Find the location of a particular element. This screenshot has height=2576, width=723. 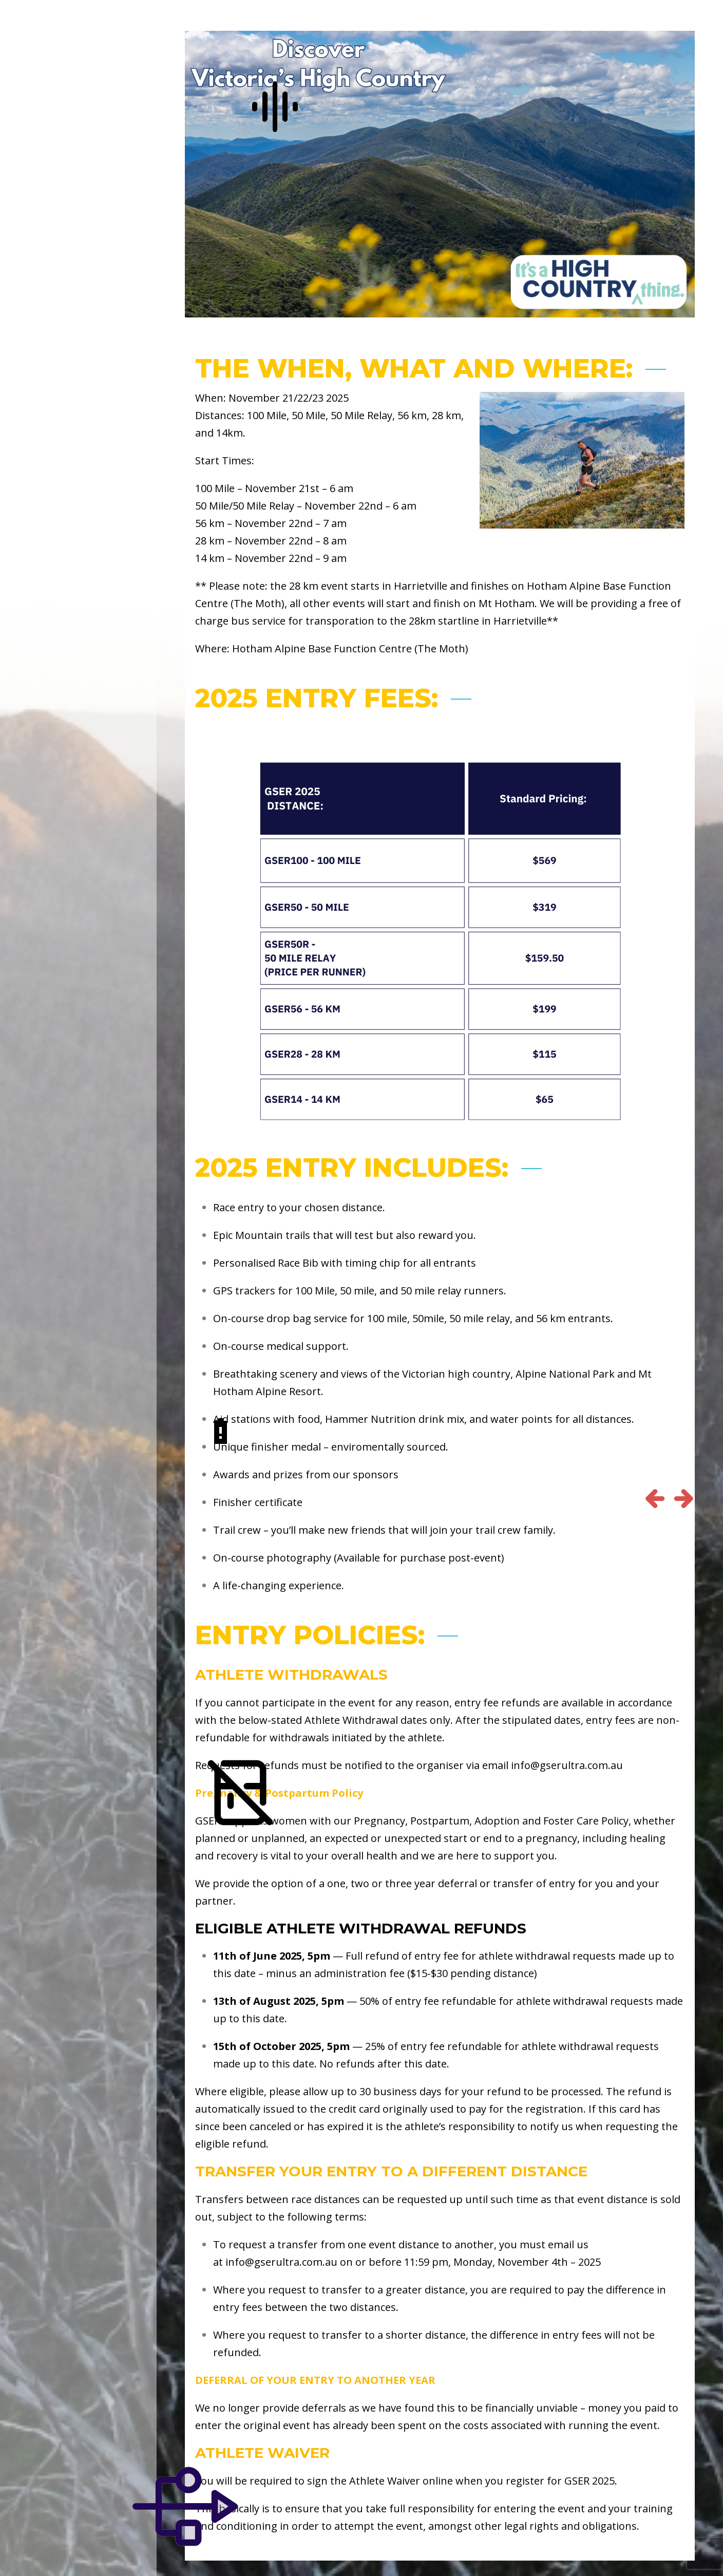

adjust horizontal position or spacing is located at coordinates (669, 1498).